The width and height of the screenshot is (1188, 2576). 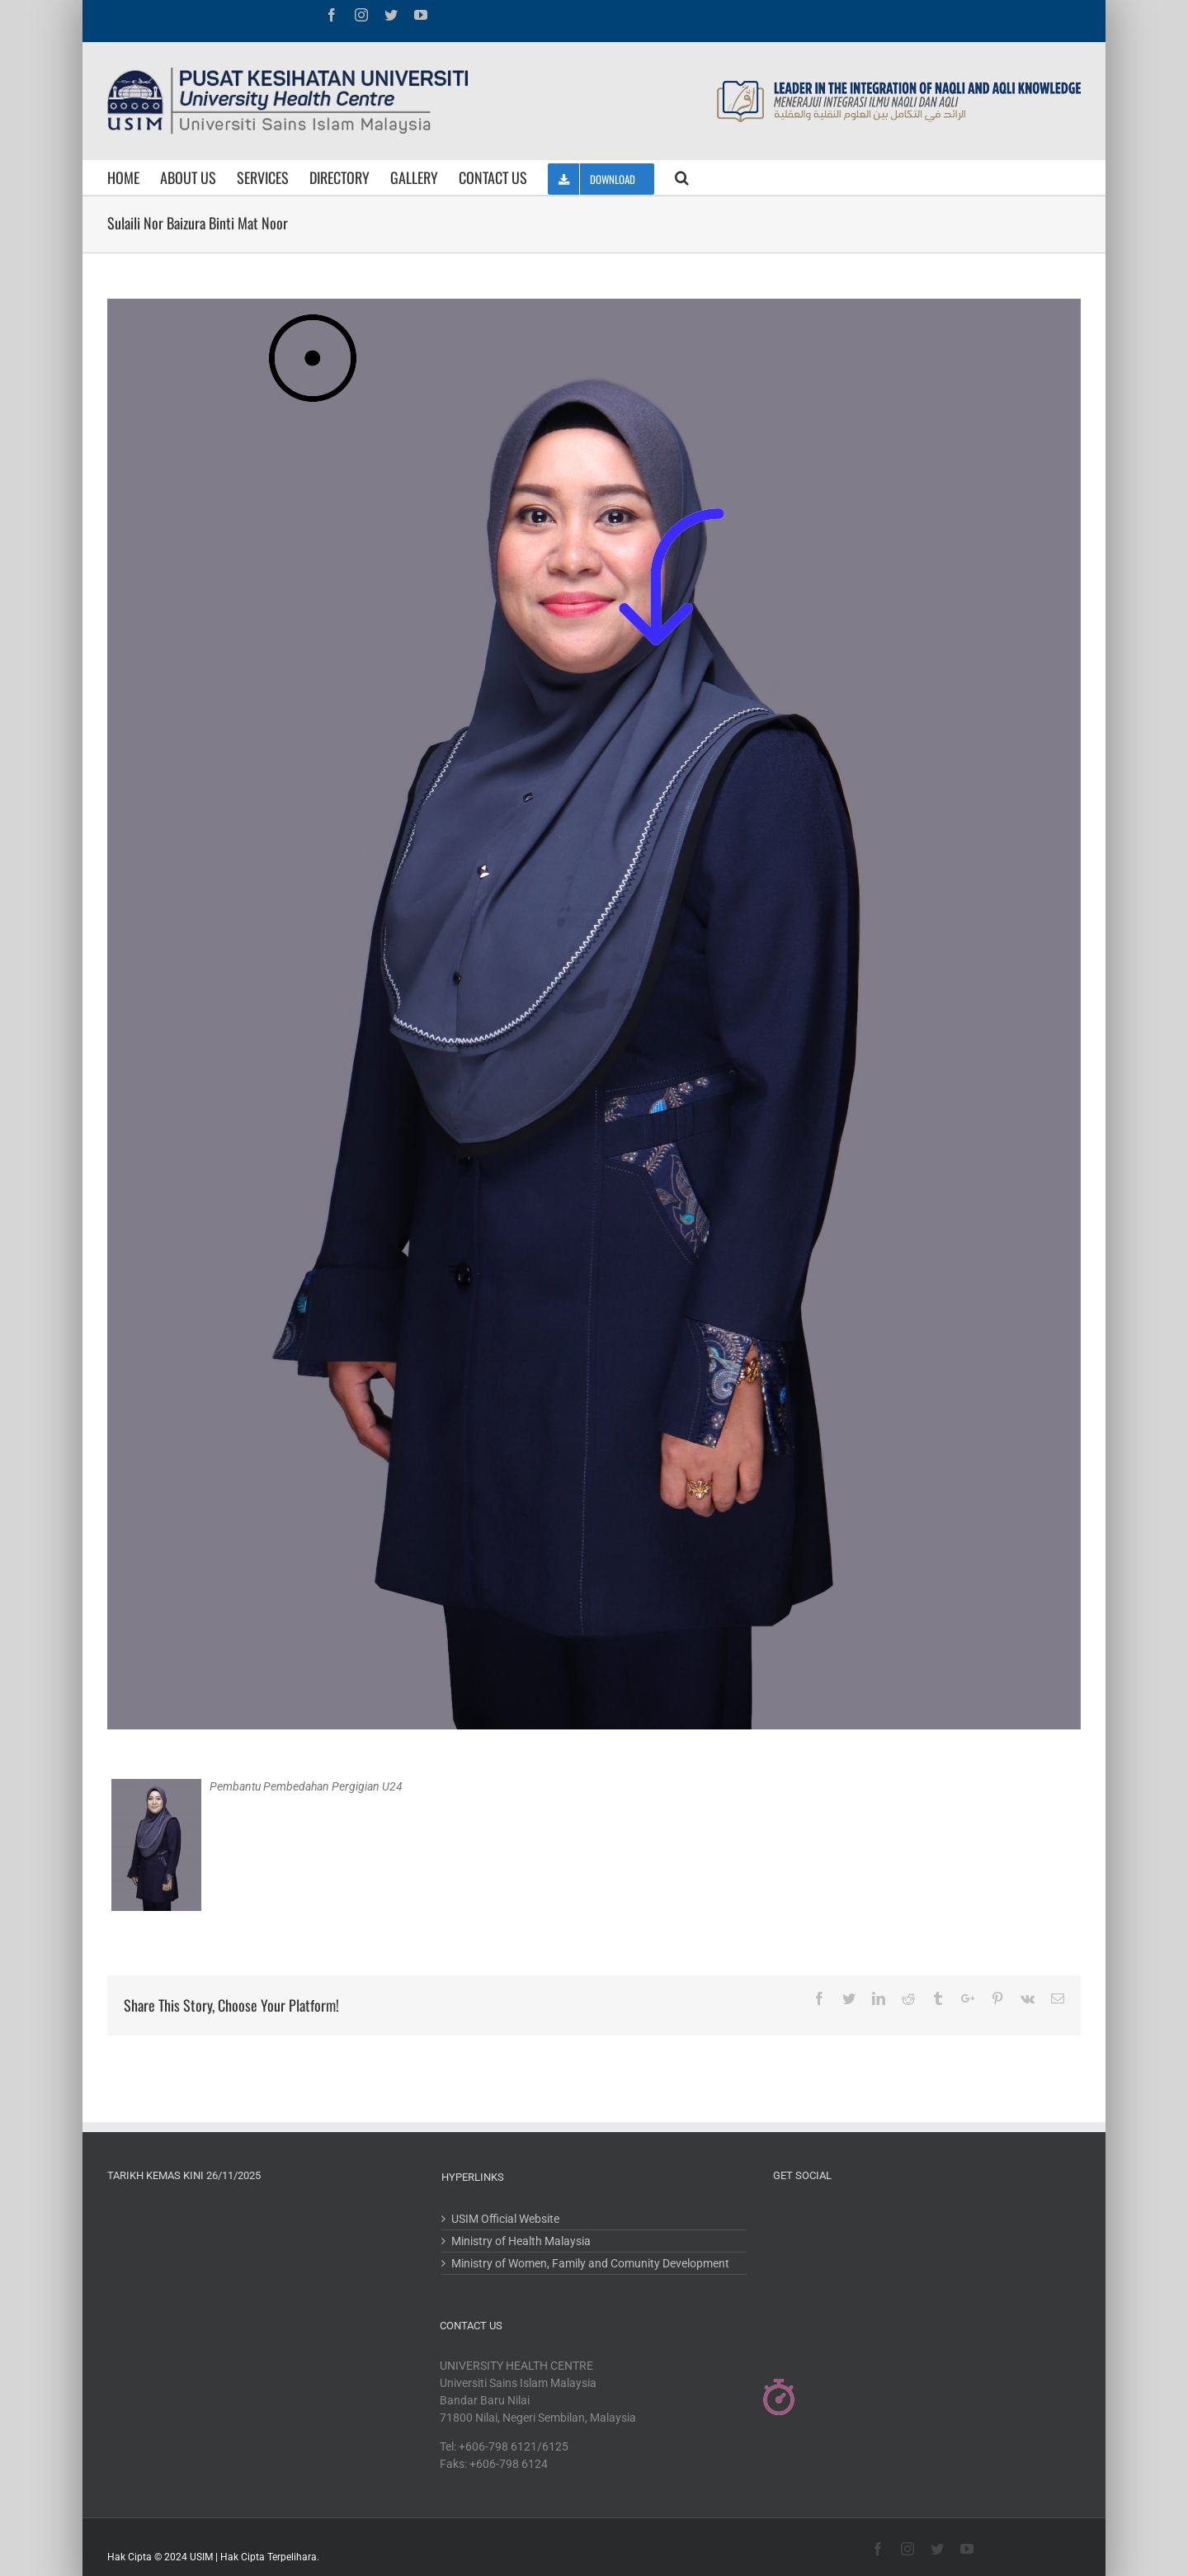 What do you see at coordinates (672, 577) in the screenshot?
I see `go back and down in navigation` at bounding box center [672, 577].